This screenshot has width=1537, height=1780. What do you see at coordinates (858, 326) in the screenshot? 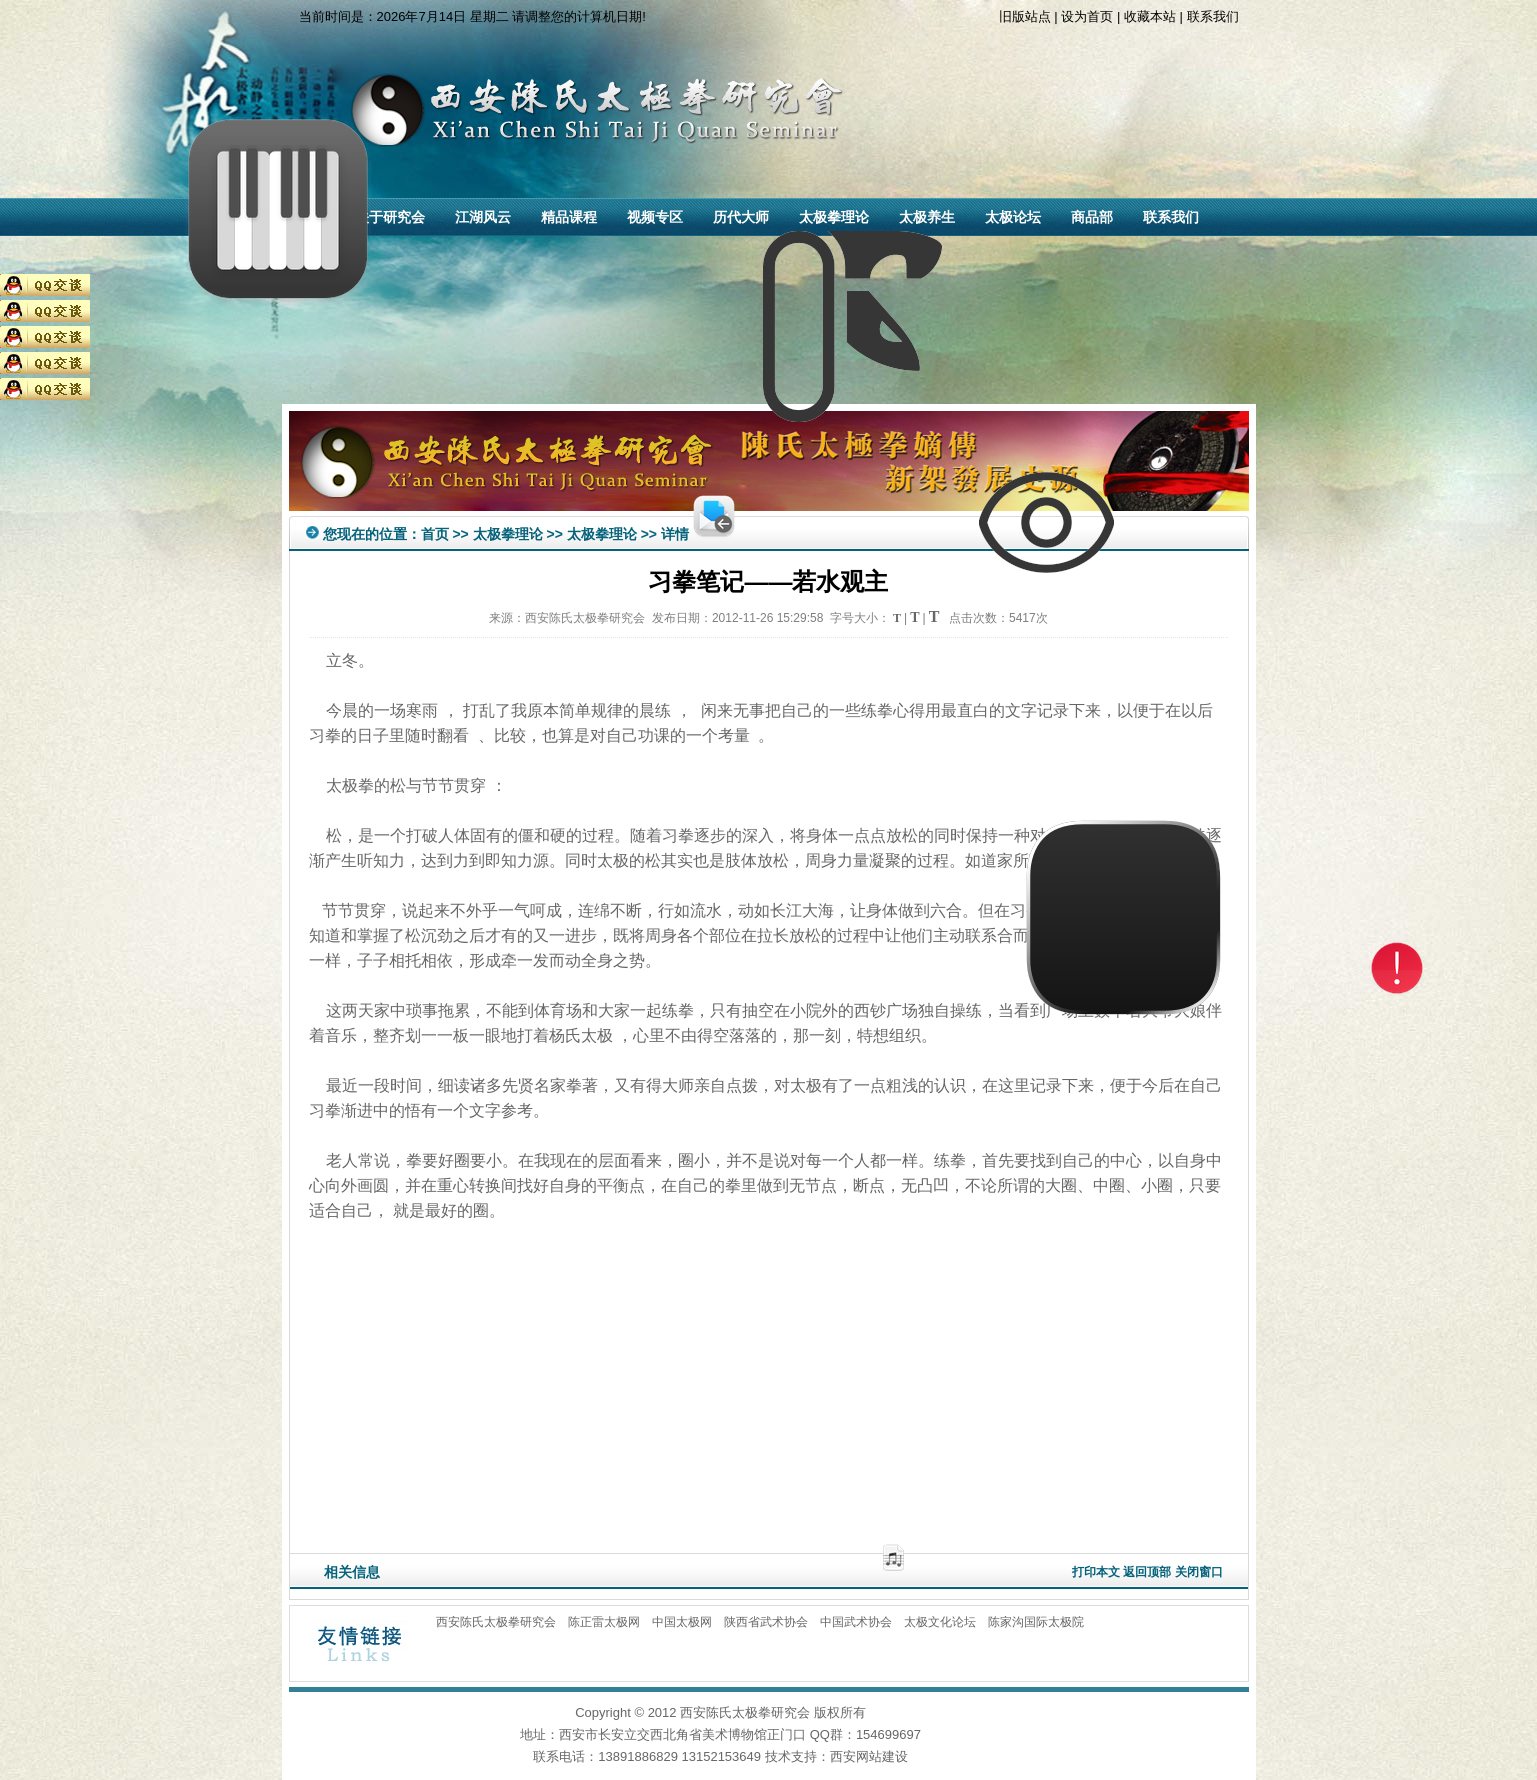
I see `access system utilities and tools` at bounding box center [858, 326].